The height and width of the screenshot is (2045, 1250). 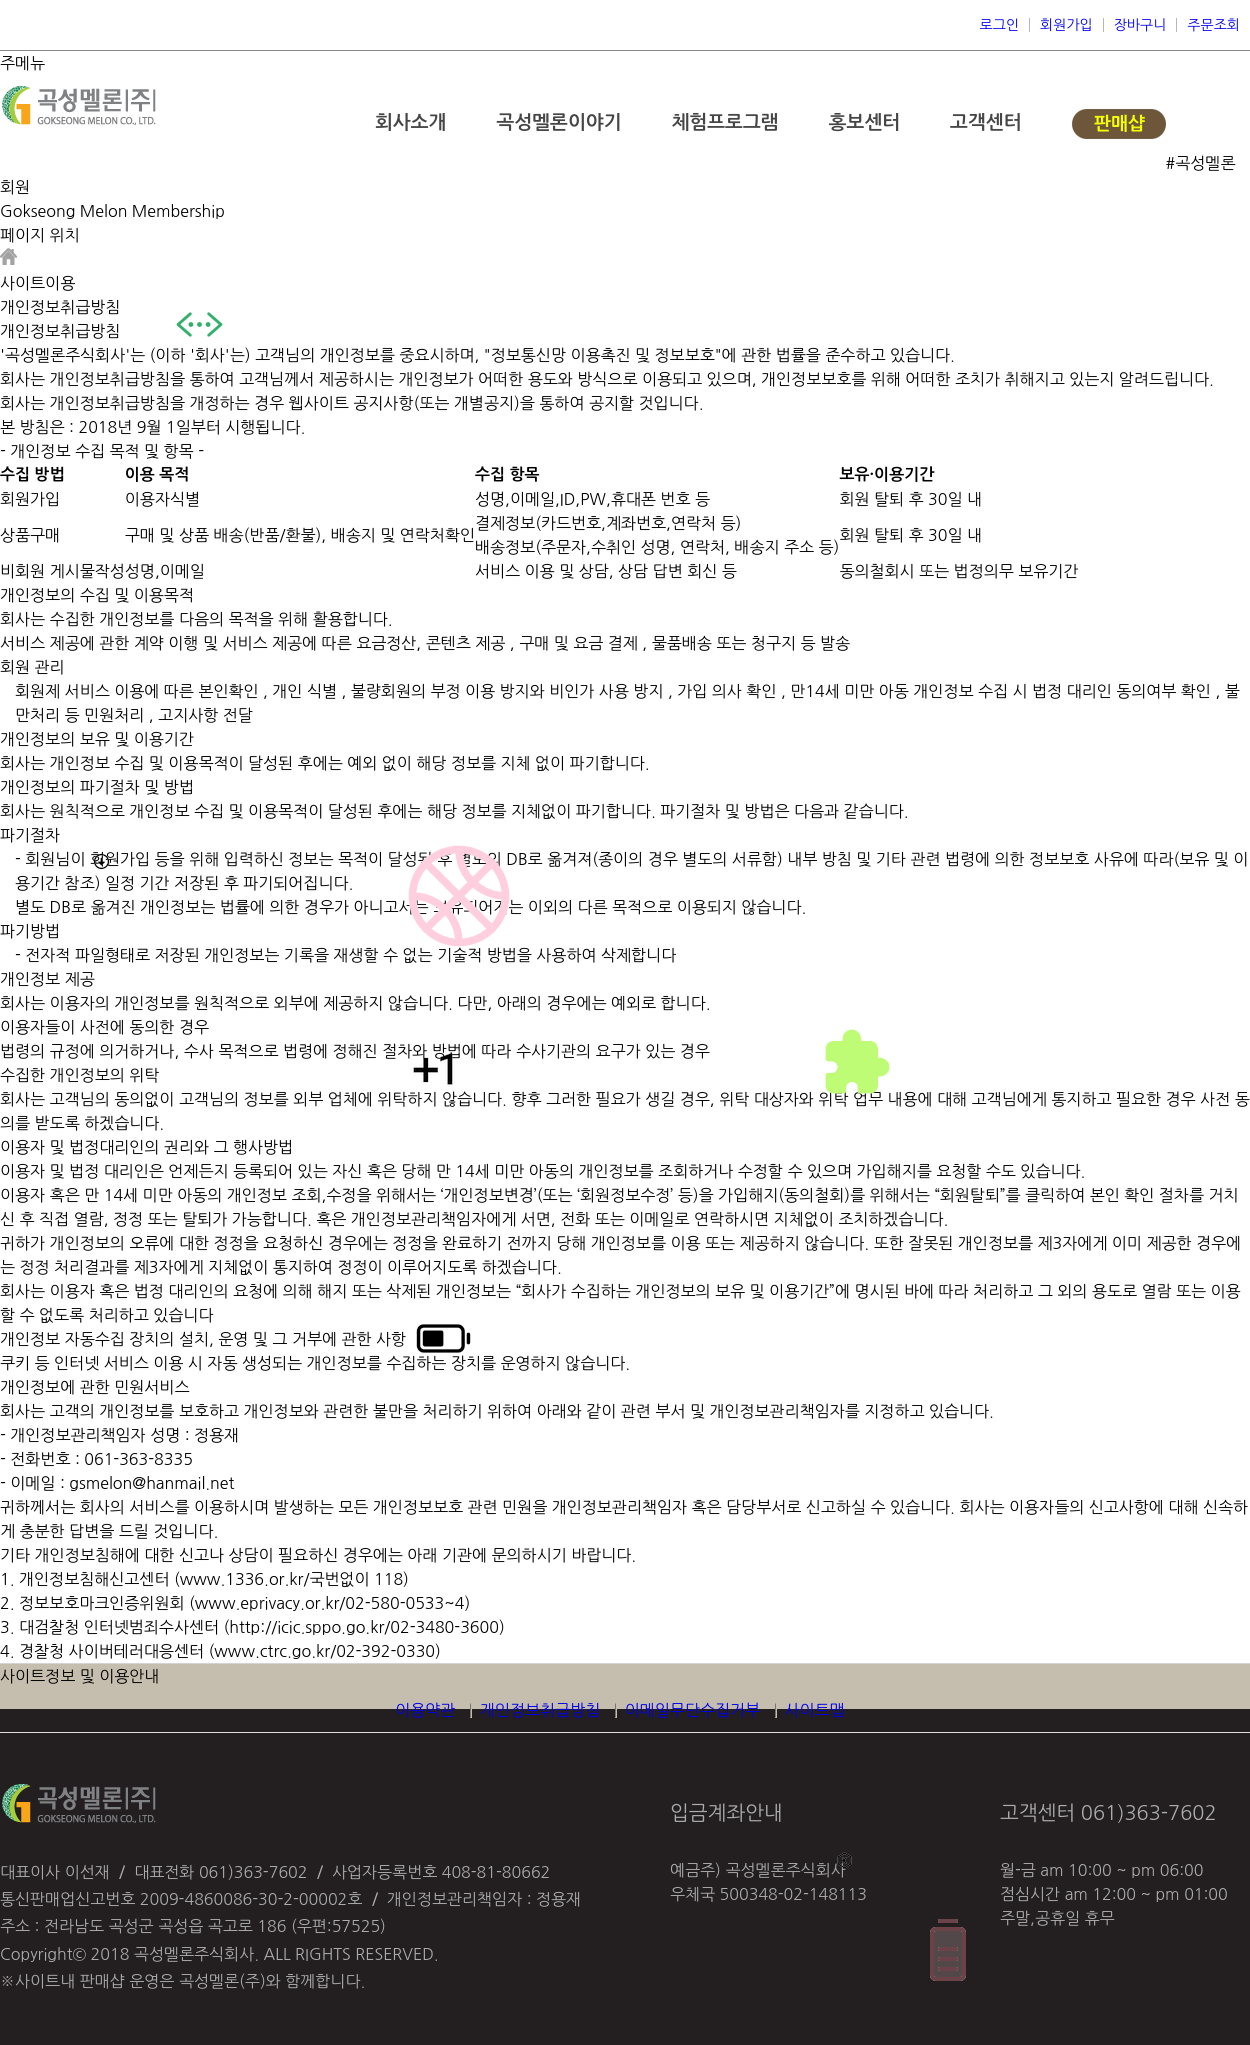 What do you see at coordinates (433, 1070) in the screenshot?
I see `increase exposure by one stop` at bounding box center [433, 1070].